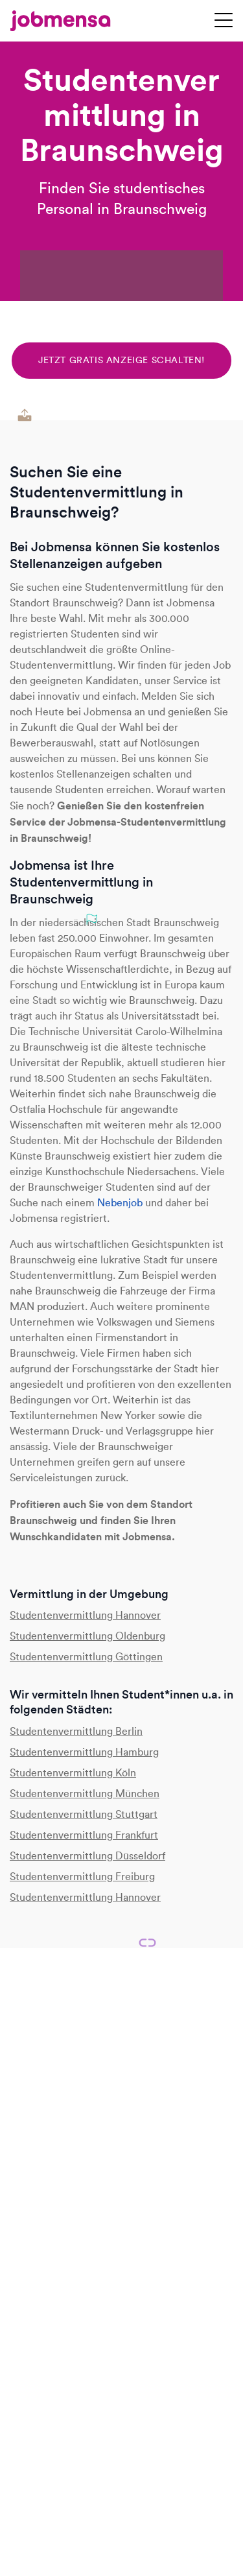 Image resolution: width=243 pixels, height=2576 pixels. I want to click on unlink or disconnect a shared item, so click(147, 1942).